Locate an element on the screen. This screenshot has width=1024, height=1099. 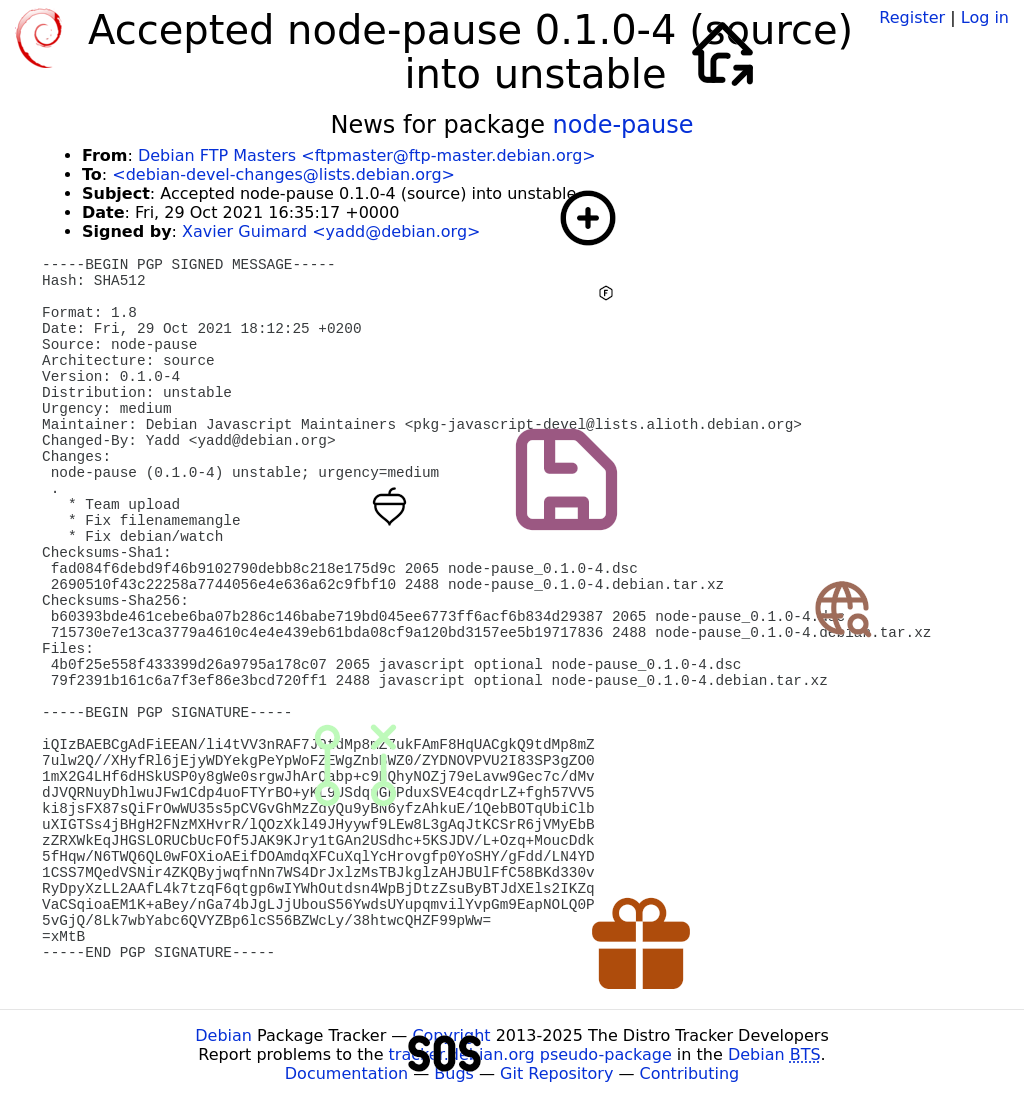
indicates a feature or function category is located at coordinates (606, 293).